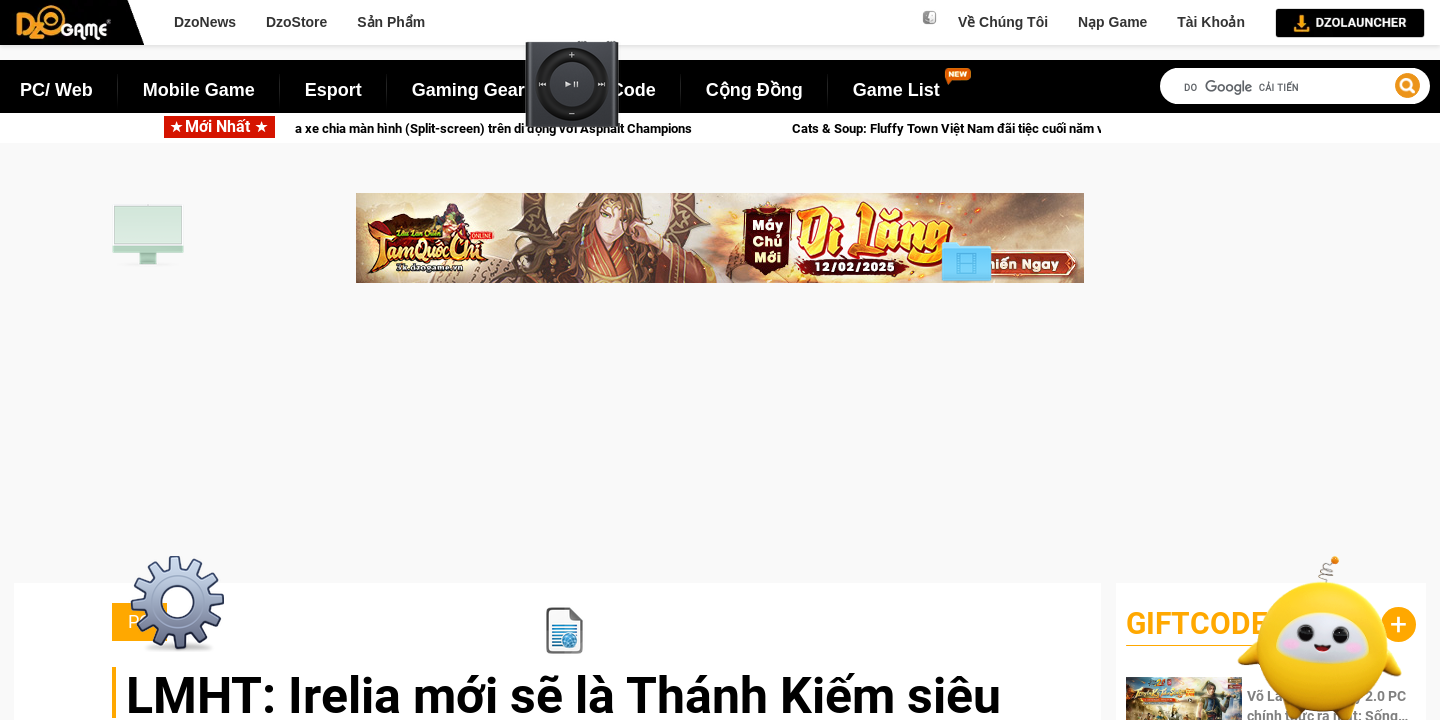 The width and height of the screenshot is (1440, 720). Describe the element at coordinates (564, 630) in the screenshot. I see `a web document or HTML file created in LibreOffice` at that location.